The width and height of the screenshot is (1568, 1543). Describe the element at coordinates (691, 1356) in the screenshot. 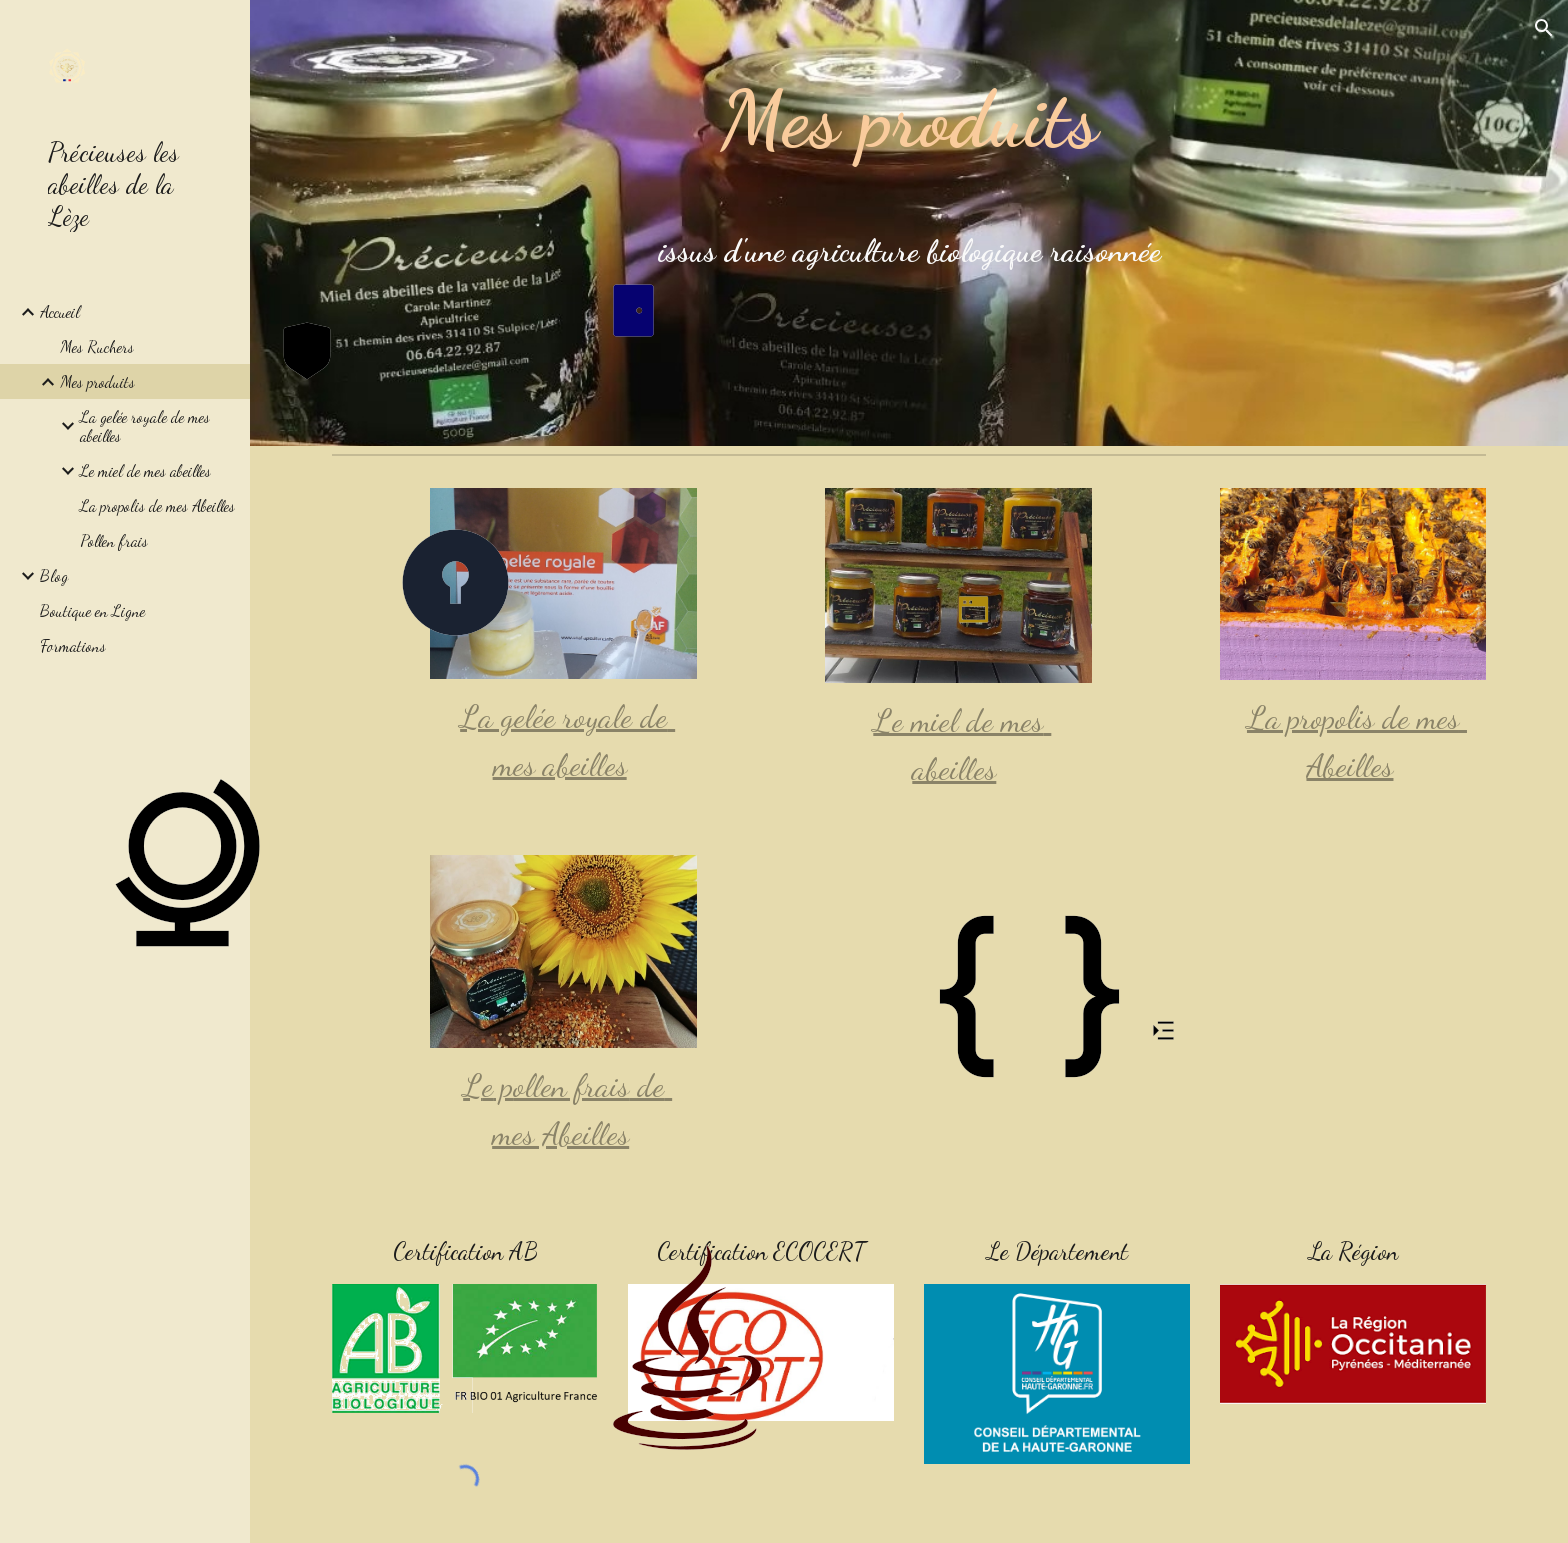

I see `indicates java programming language` at that location.